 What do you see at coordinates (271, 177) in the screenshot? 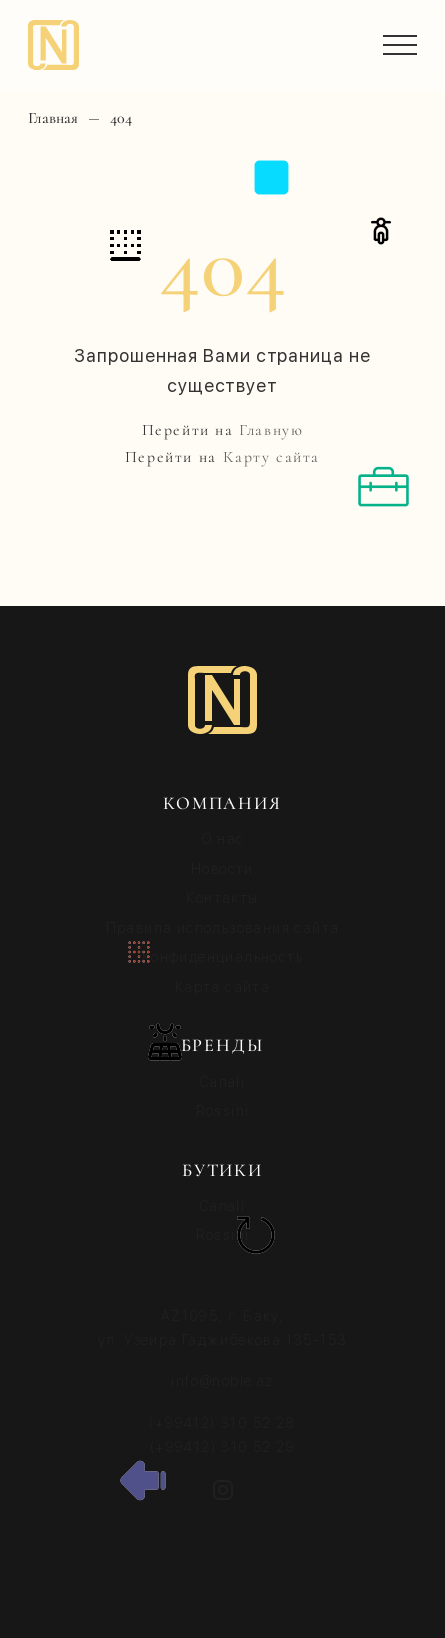
I see `stop media playback` at bounding box center [271, 177].